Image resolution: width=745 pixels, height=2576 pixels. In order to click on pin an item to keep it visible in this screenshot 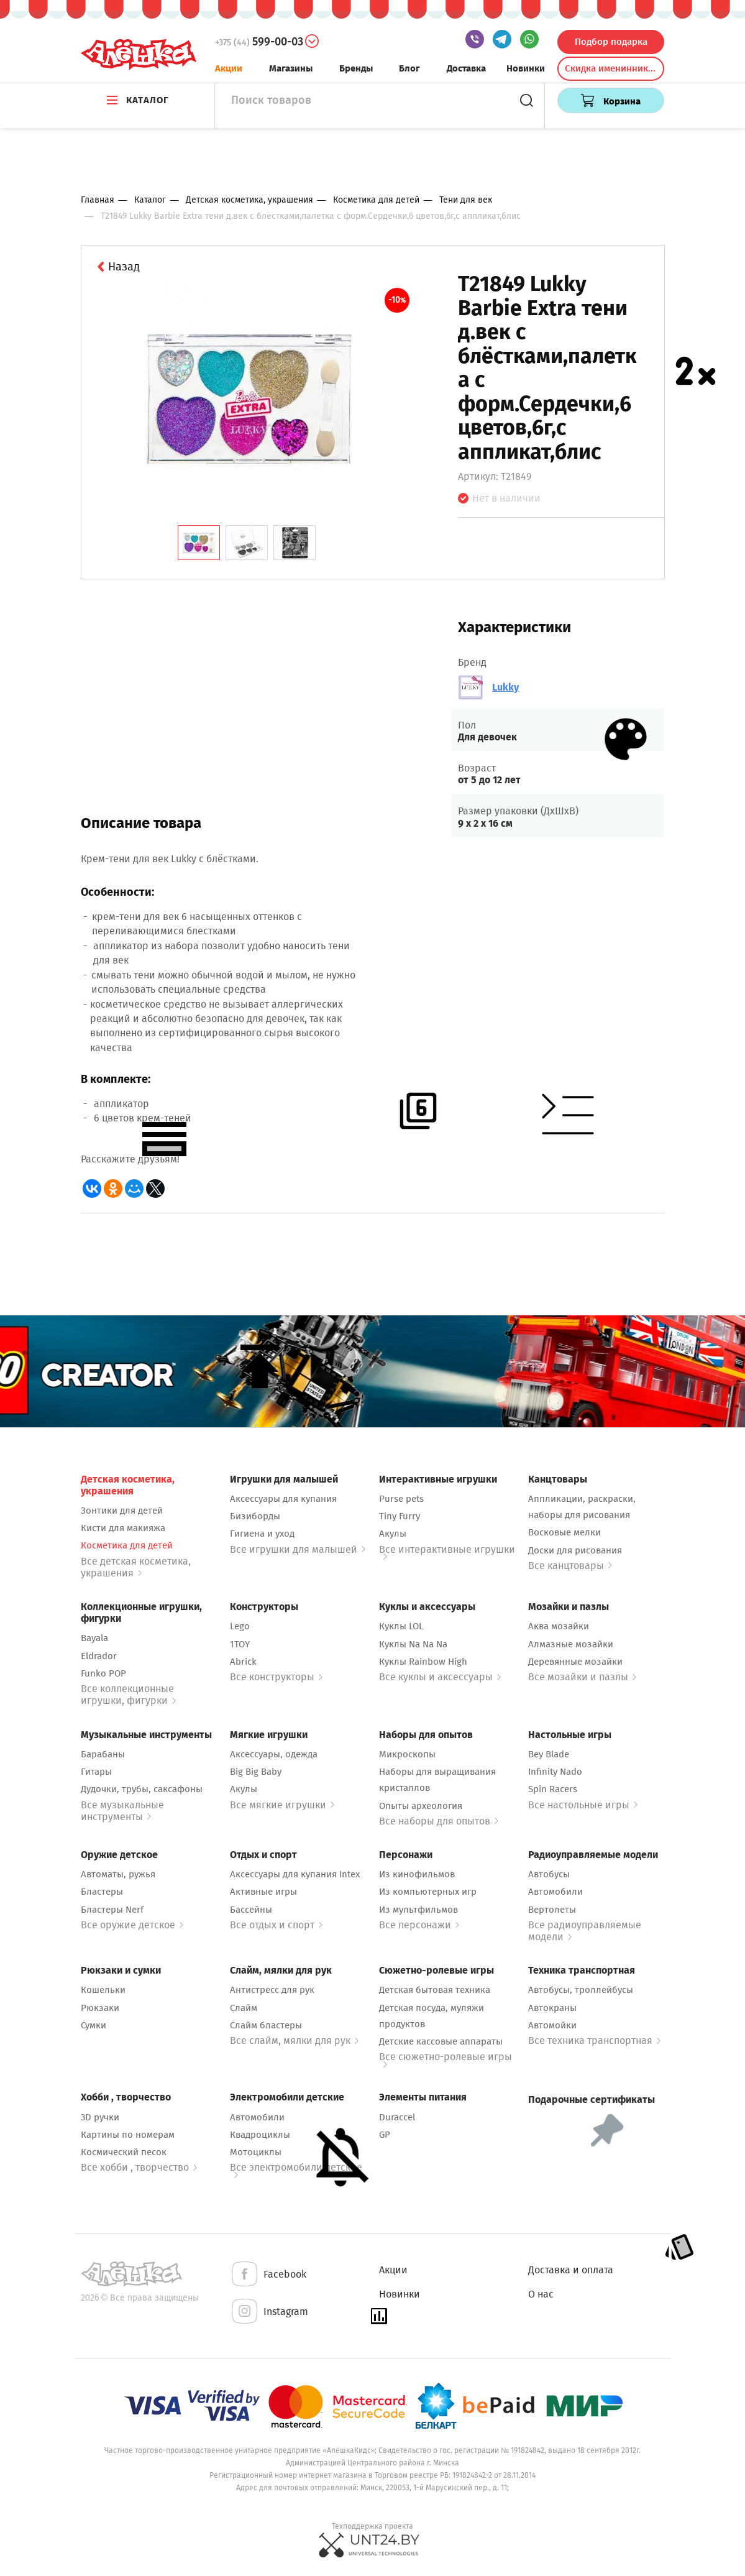, I will do `click(608, 2130)`.